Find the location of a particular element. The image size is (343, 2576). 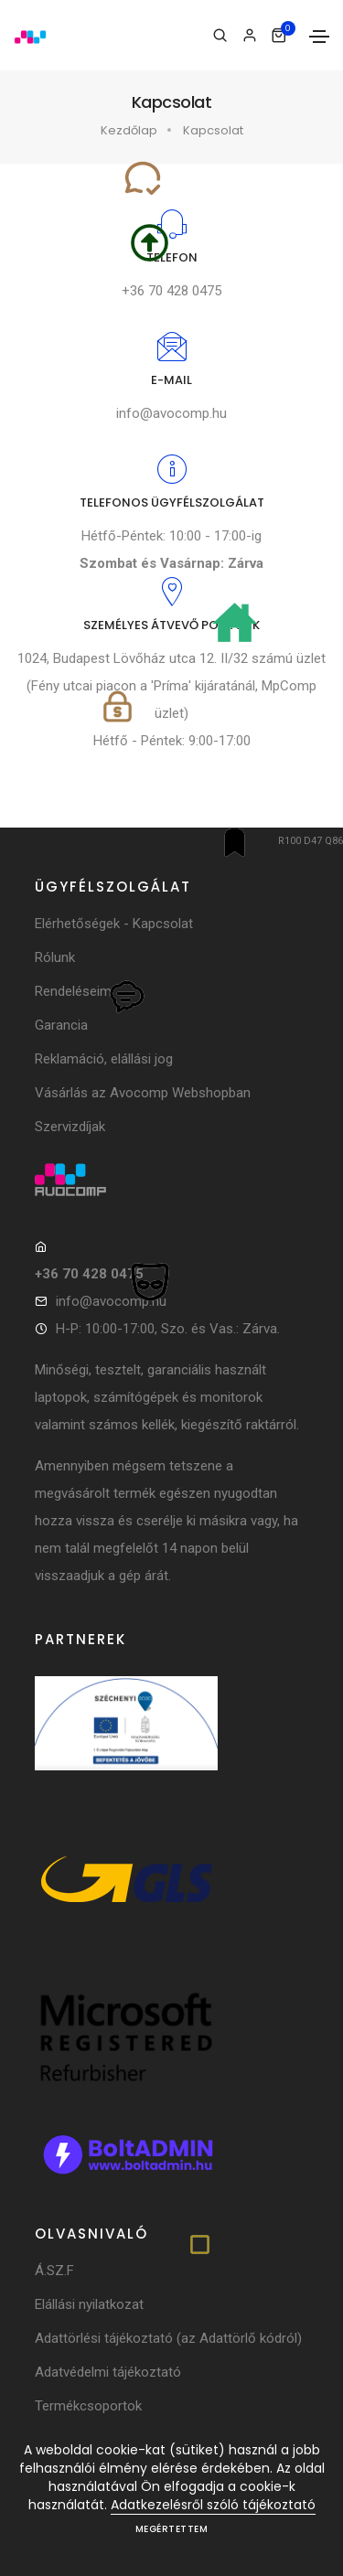

access Samsung Pass password manager is located at coordinates (117, 706).